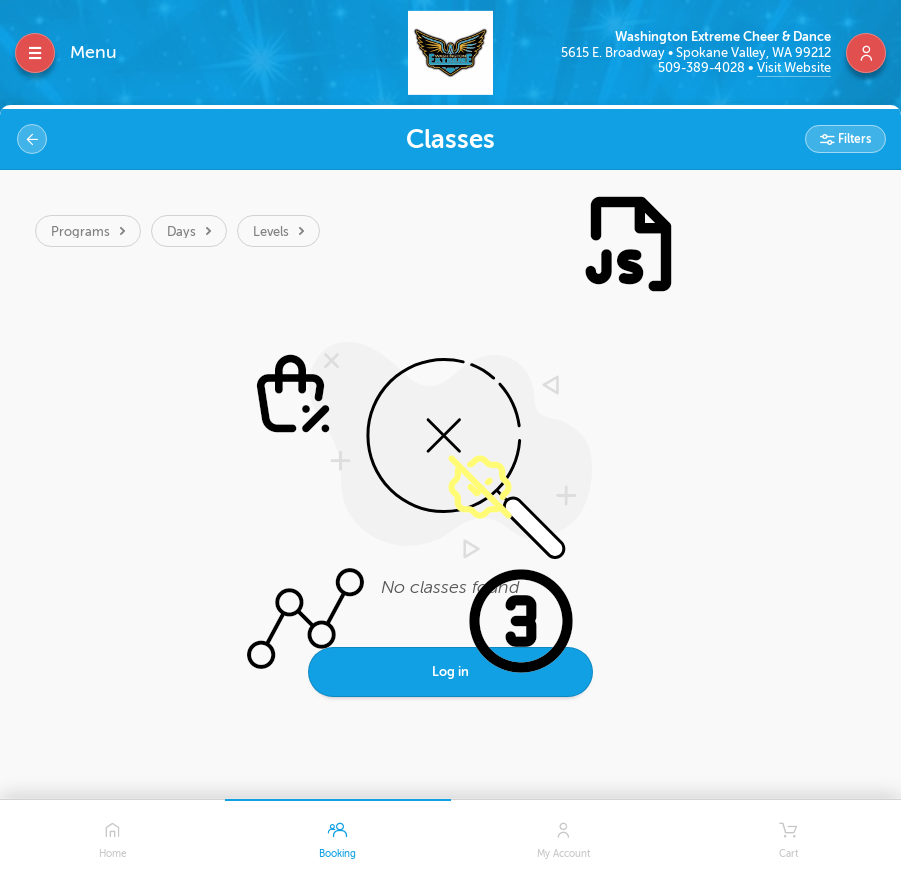 The height and width of the screenshot is (878, 901). I want to click on step 3 in a multi-step process, so click(521, 621).